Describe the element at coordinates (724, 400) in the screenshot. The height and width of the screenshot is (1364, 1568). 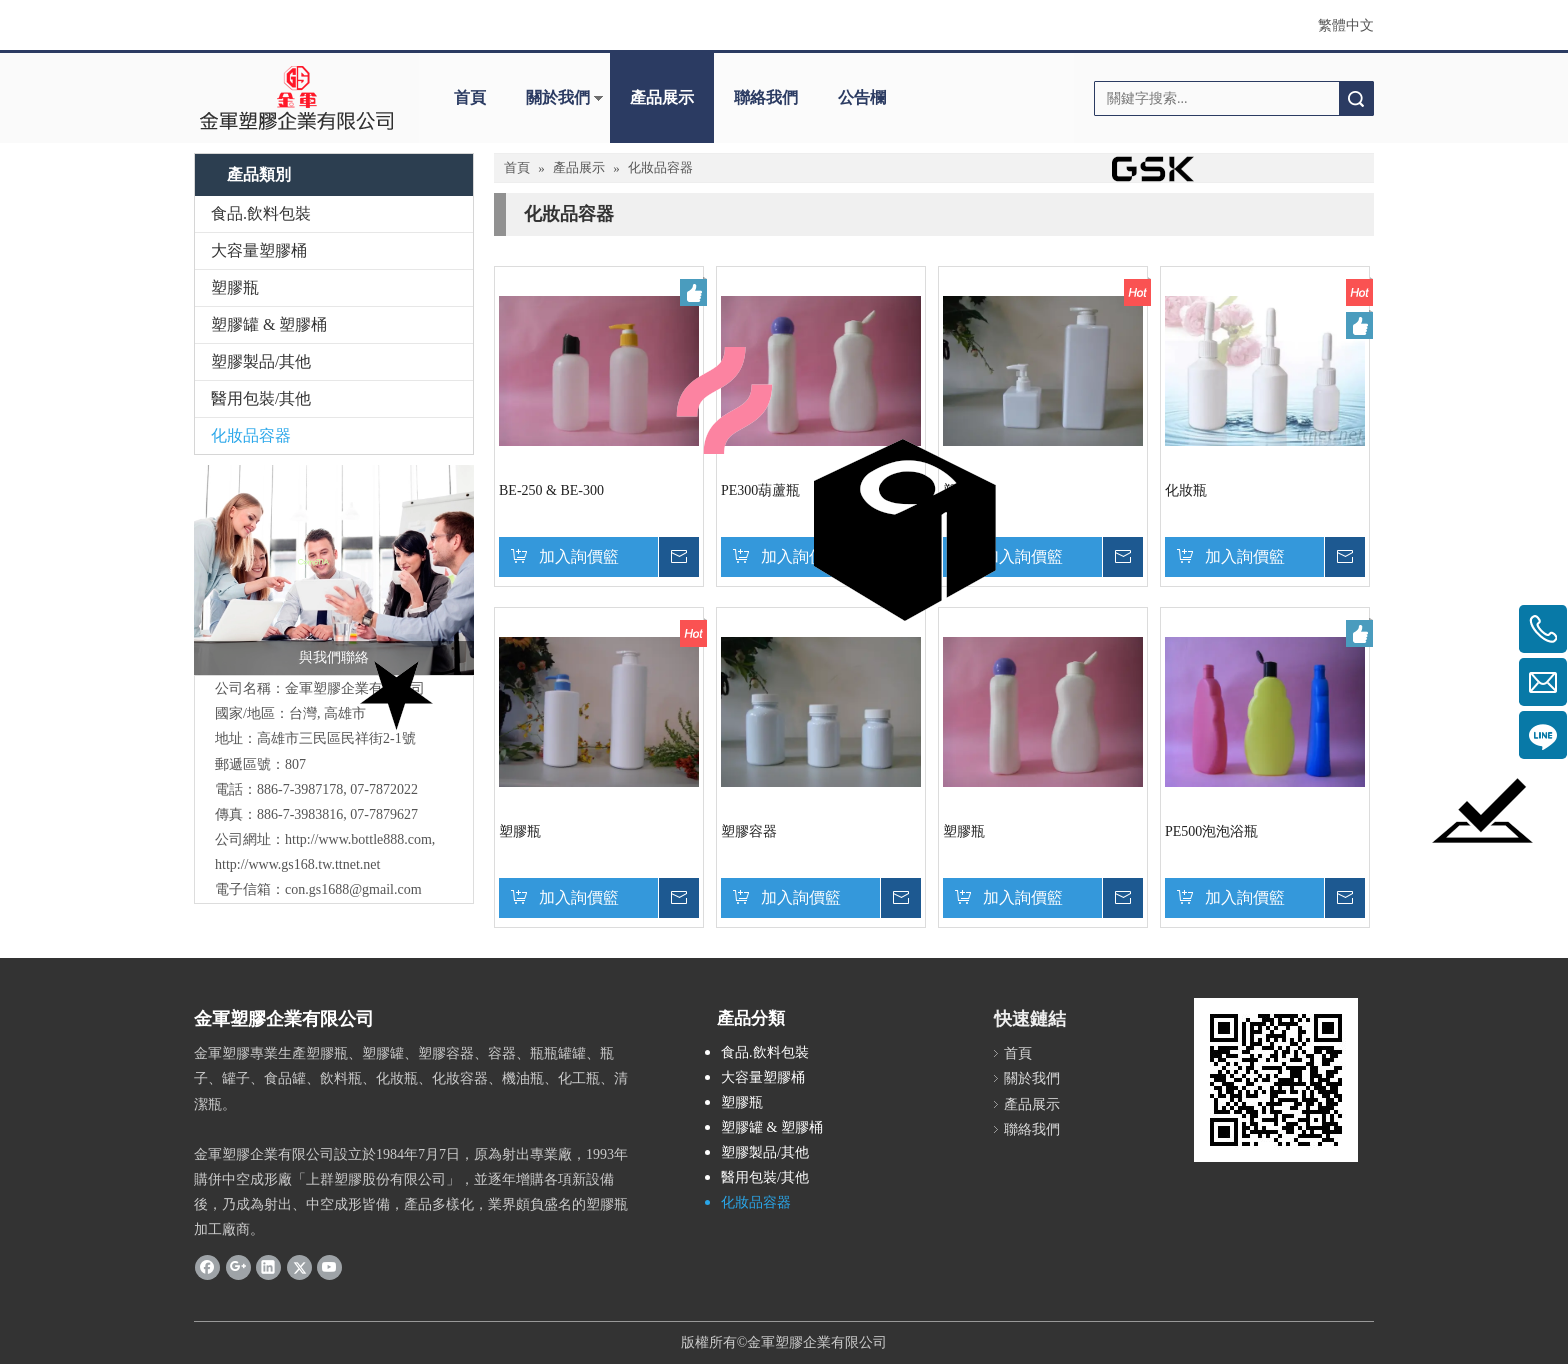
I see `hotjar analytics and feedback tool logo` at that location.